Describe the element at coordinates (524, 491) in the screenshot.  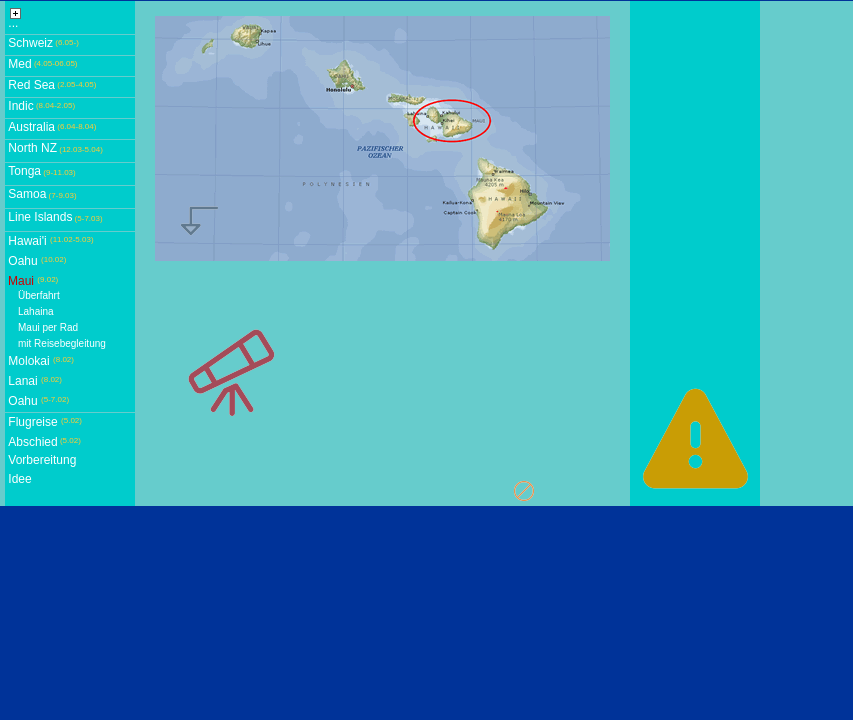
I see `indicates a blocked or prohibited action` at that location.